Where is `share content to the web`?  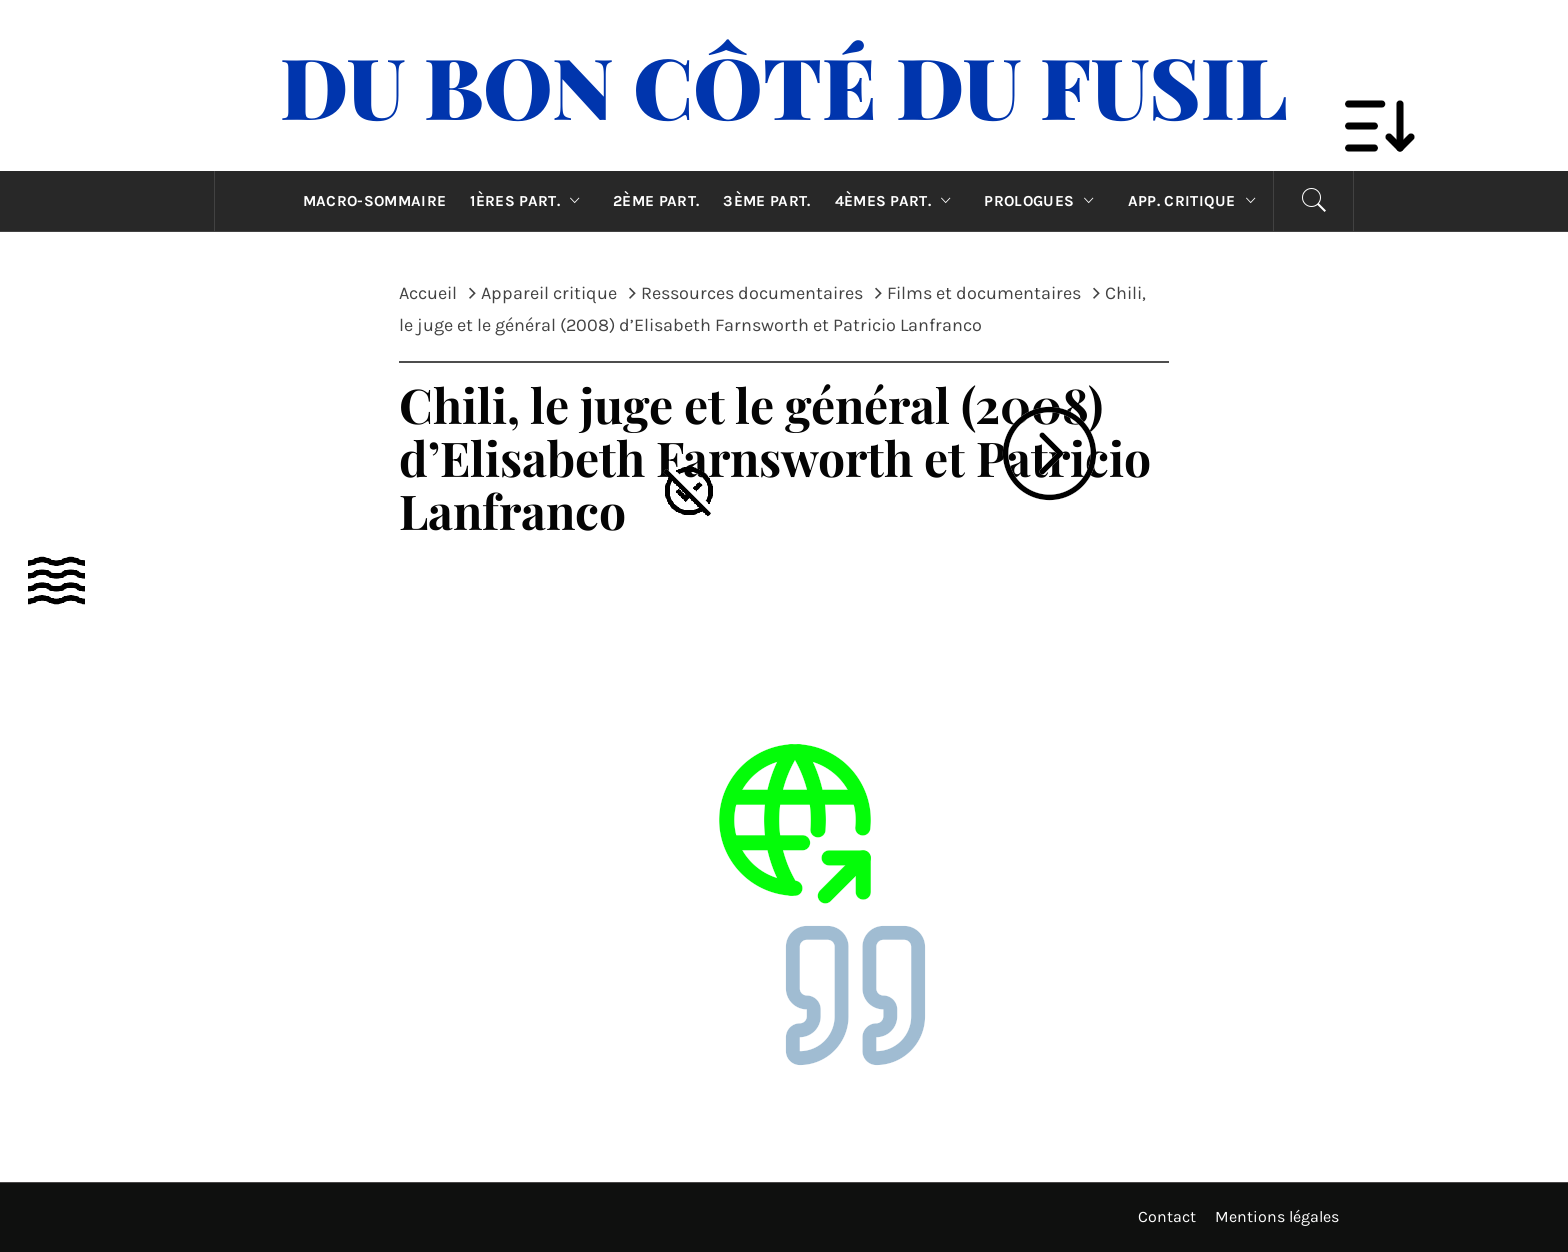 share content to the web is located at coordinates (795, 820).